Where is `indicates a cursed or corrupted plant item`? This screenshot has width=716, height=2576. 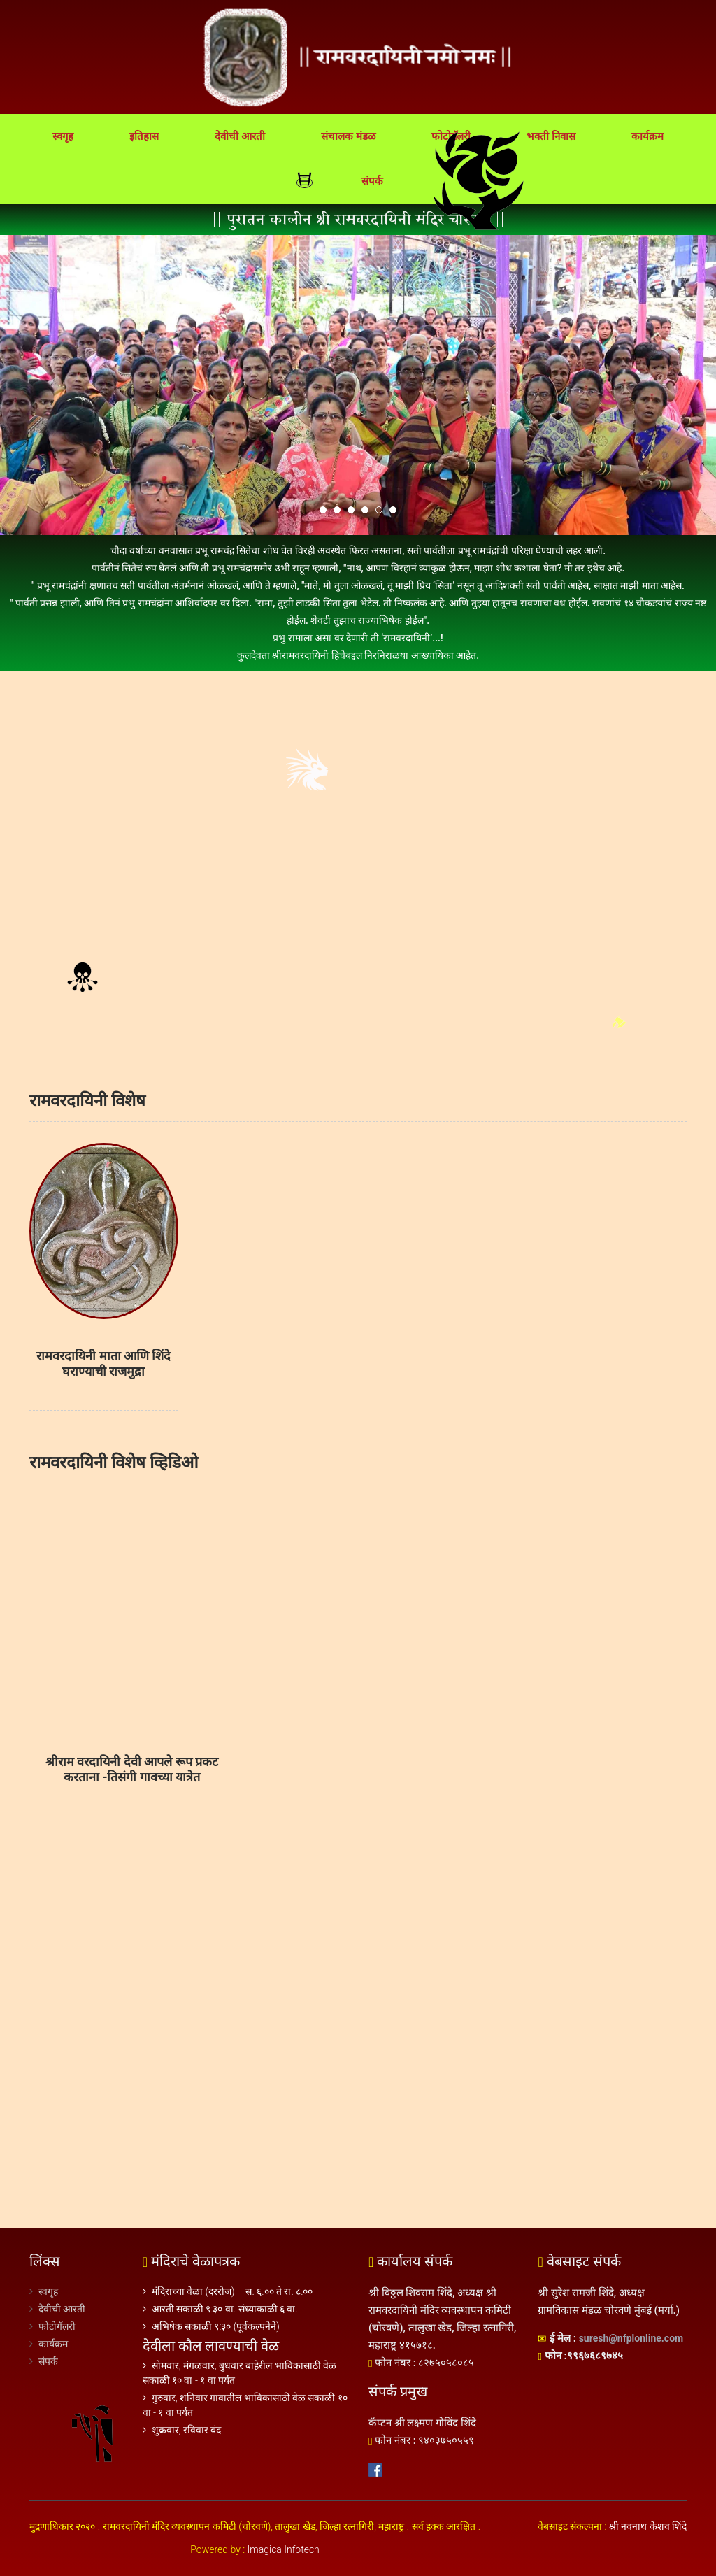 indicates a cursed or corrupted plant item is located at coordinates (481, 180).